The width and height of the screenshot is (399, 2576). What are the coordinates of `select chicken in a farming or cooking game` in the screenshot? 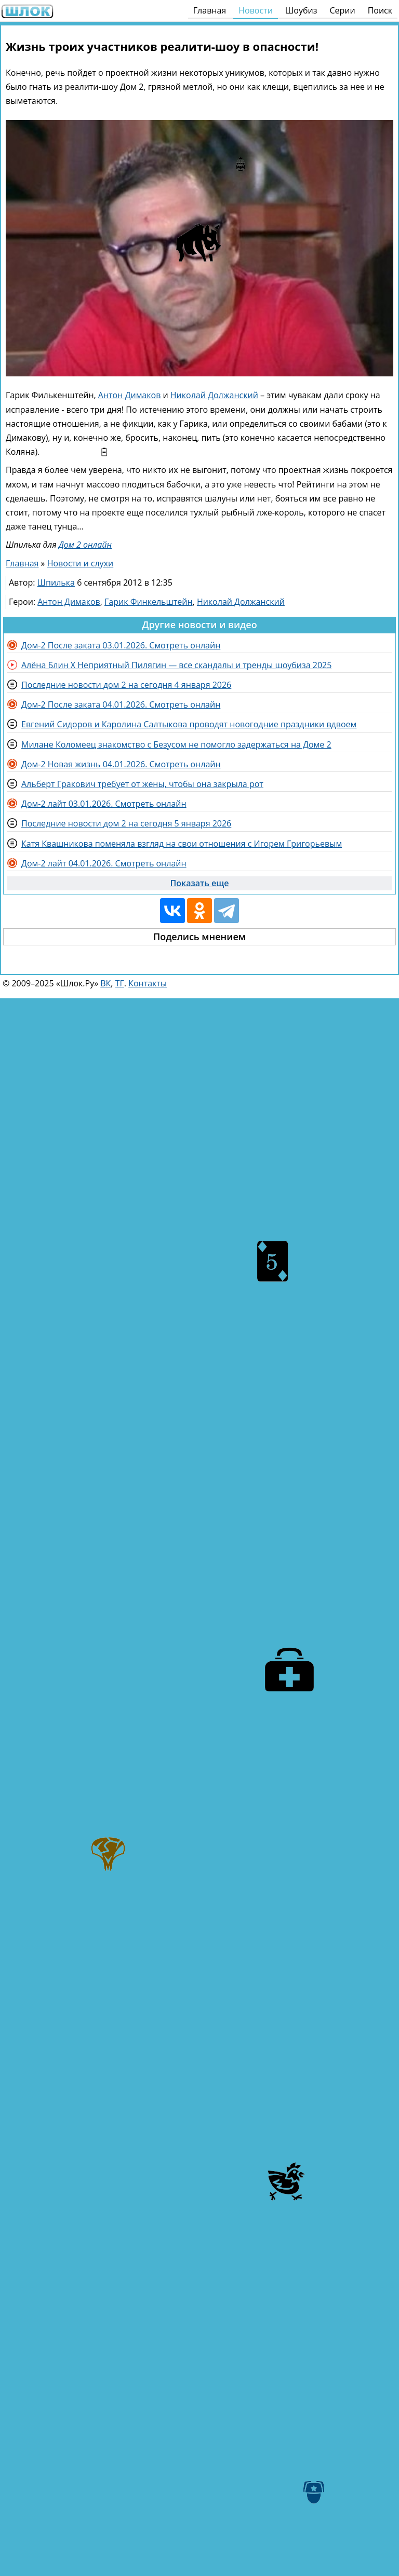 It's located at (286, 2181).